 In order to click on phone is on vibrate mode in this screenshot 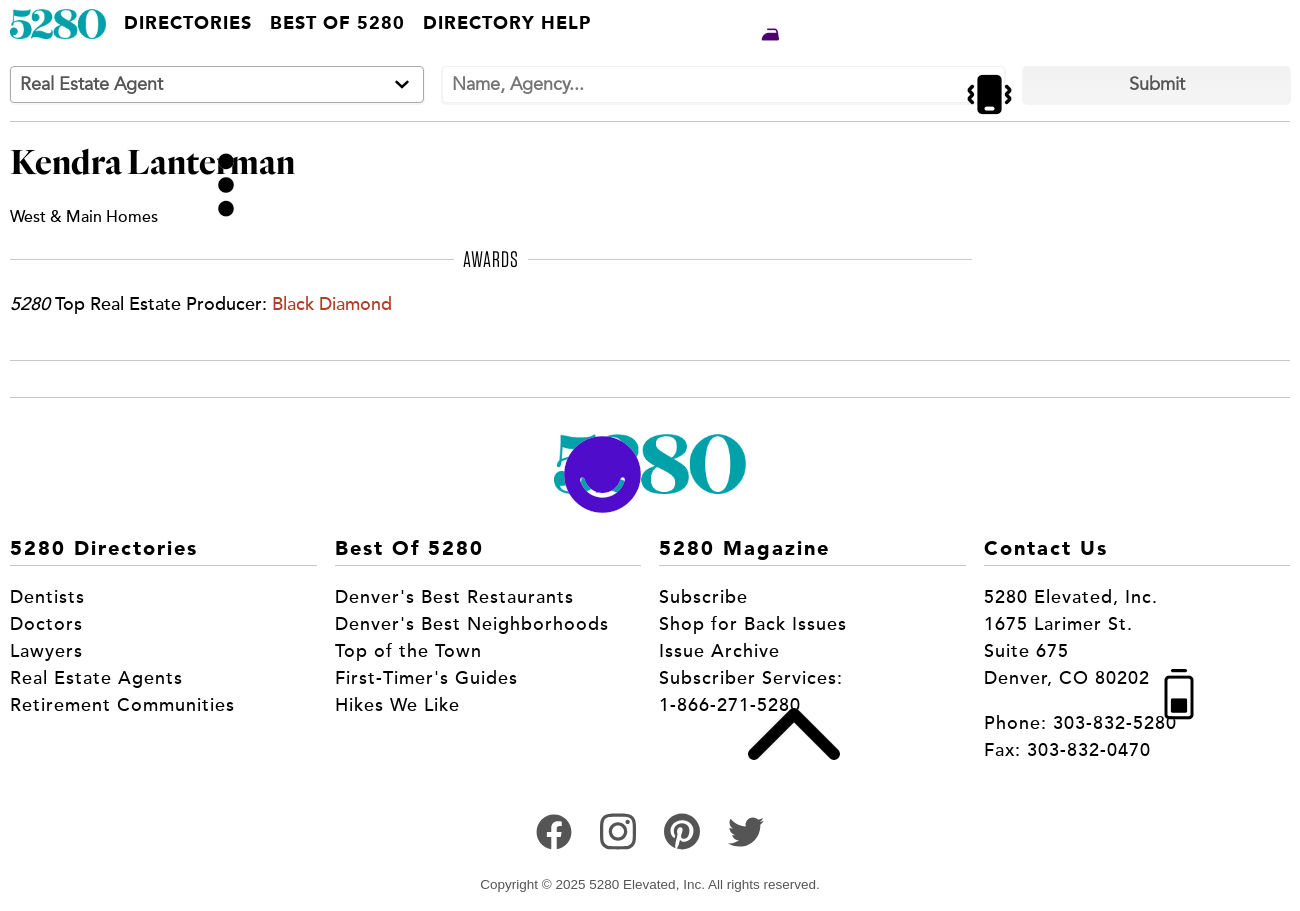, I will do `click(989, 94)`.